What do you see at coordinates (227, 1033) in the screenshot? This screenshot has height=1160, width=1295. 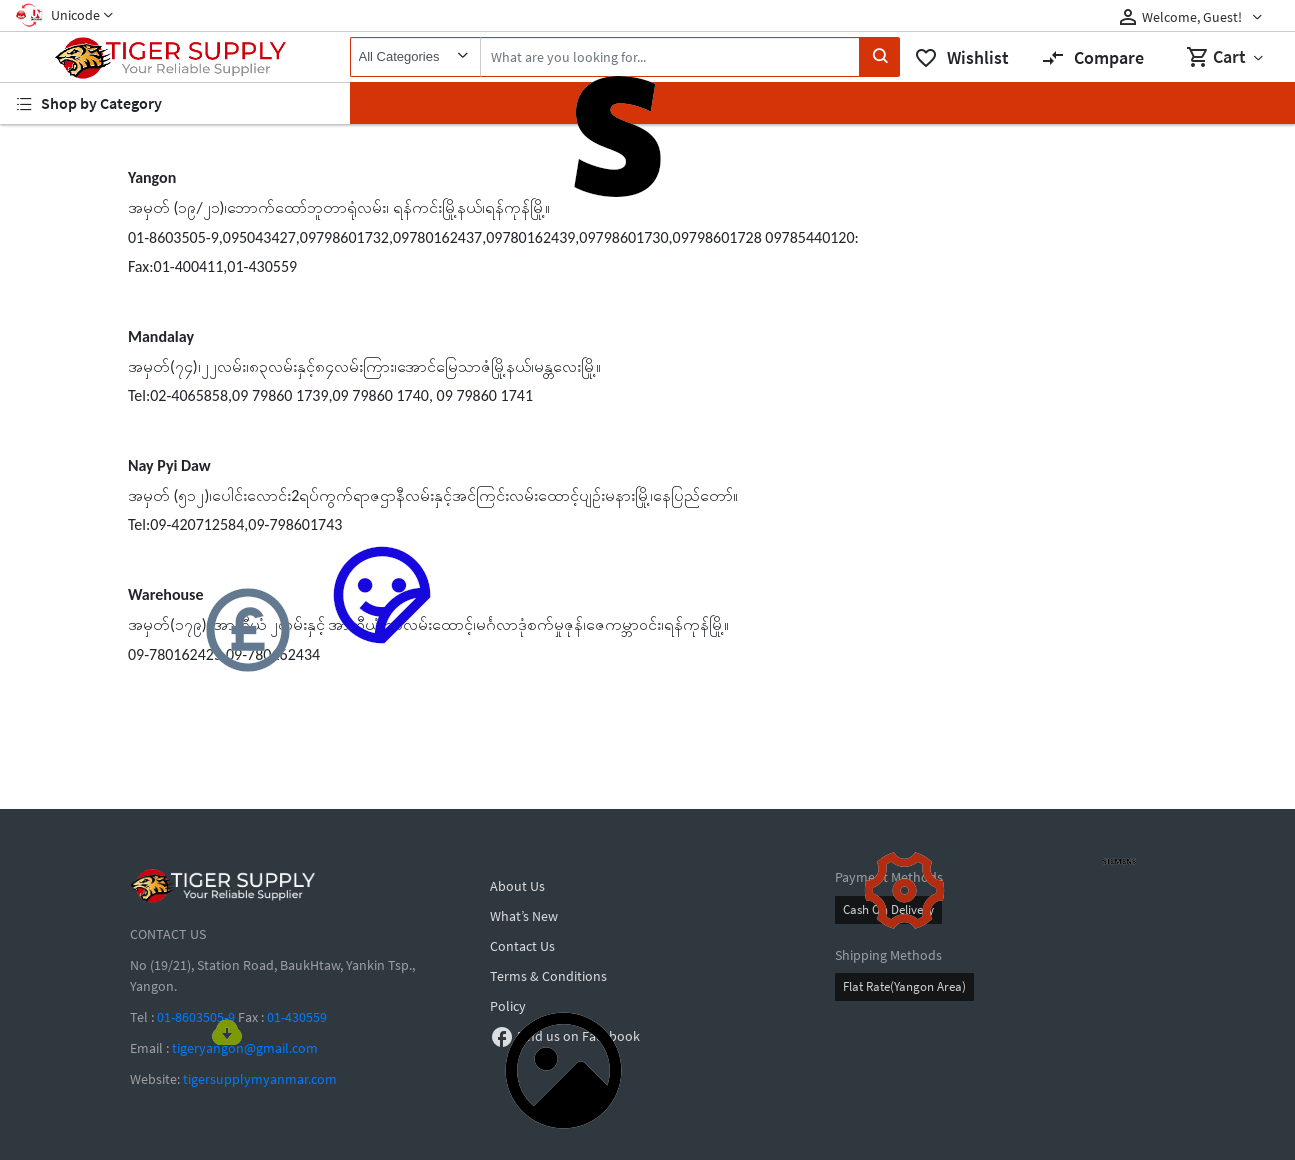 I see `download file from cloud storage` at bounding box center [227, 1033].